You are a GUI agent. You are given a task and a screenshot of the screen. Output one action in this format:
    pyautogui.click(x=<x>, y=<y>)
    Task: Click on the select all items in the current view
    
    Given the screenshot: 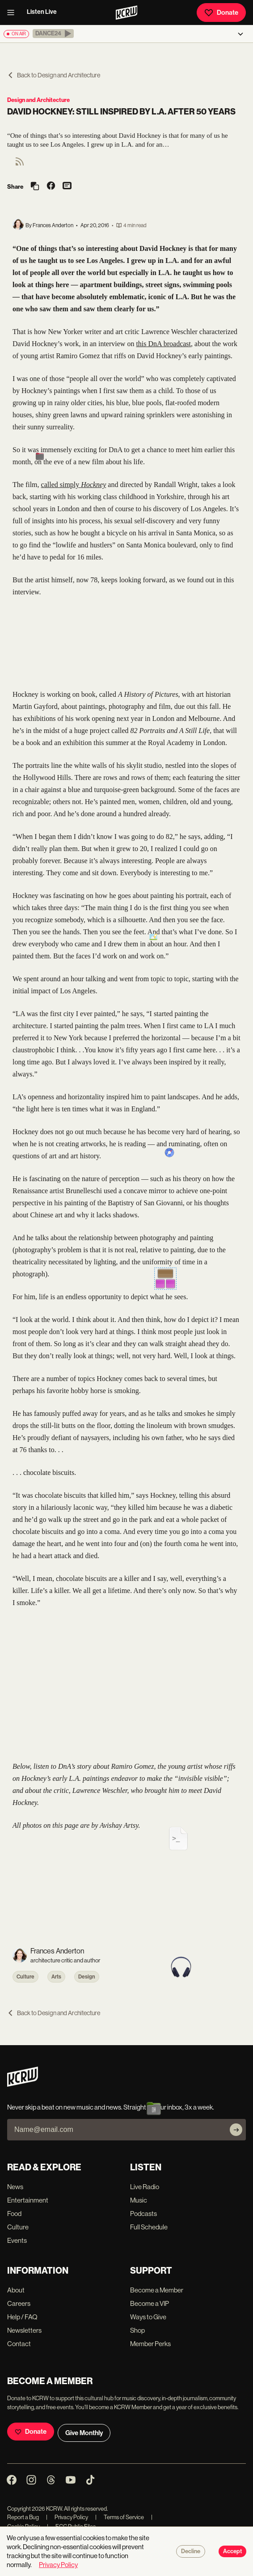 What is the action you would take?
    pyautogui.click(x=165, y=1279)
    